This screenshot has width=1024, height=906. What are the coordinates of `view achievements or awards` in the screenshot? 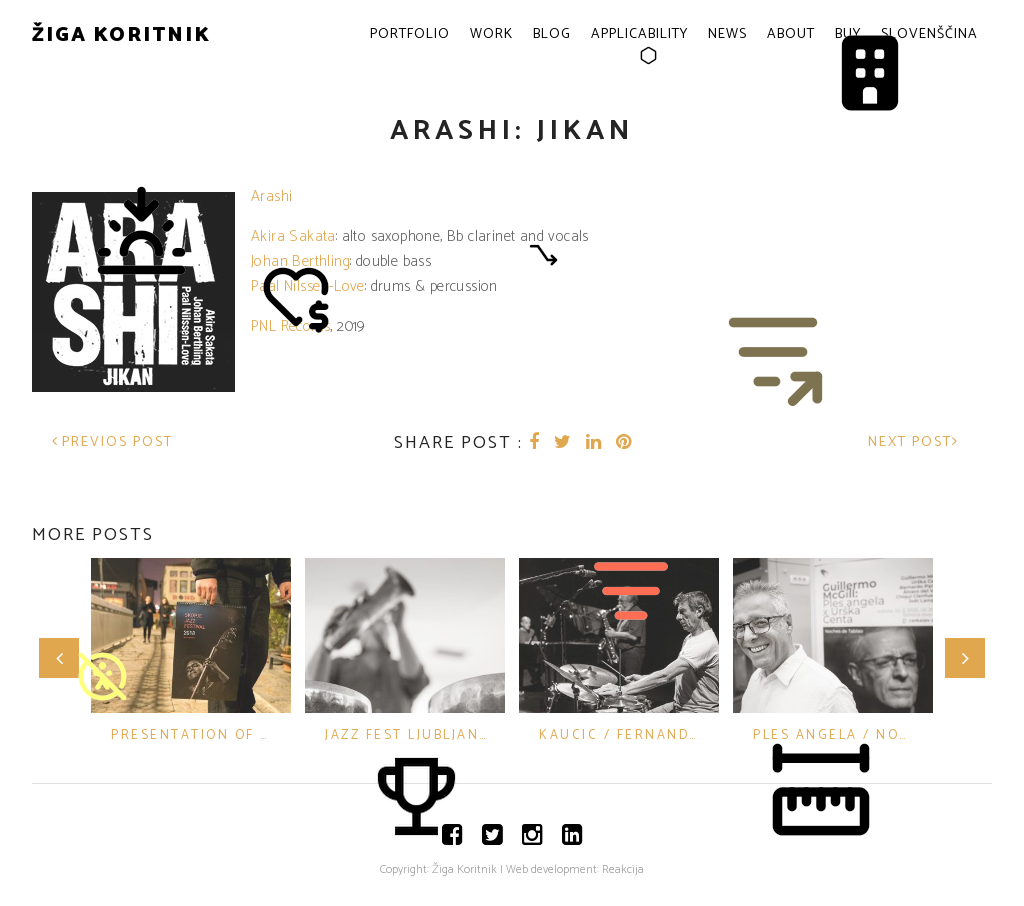 It's located at (416, 796).